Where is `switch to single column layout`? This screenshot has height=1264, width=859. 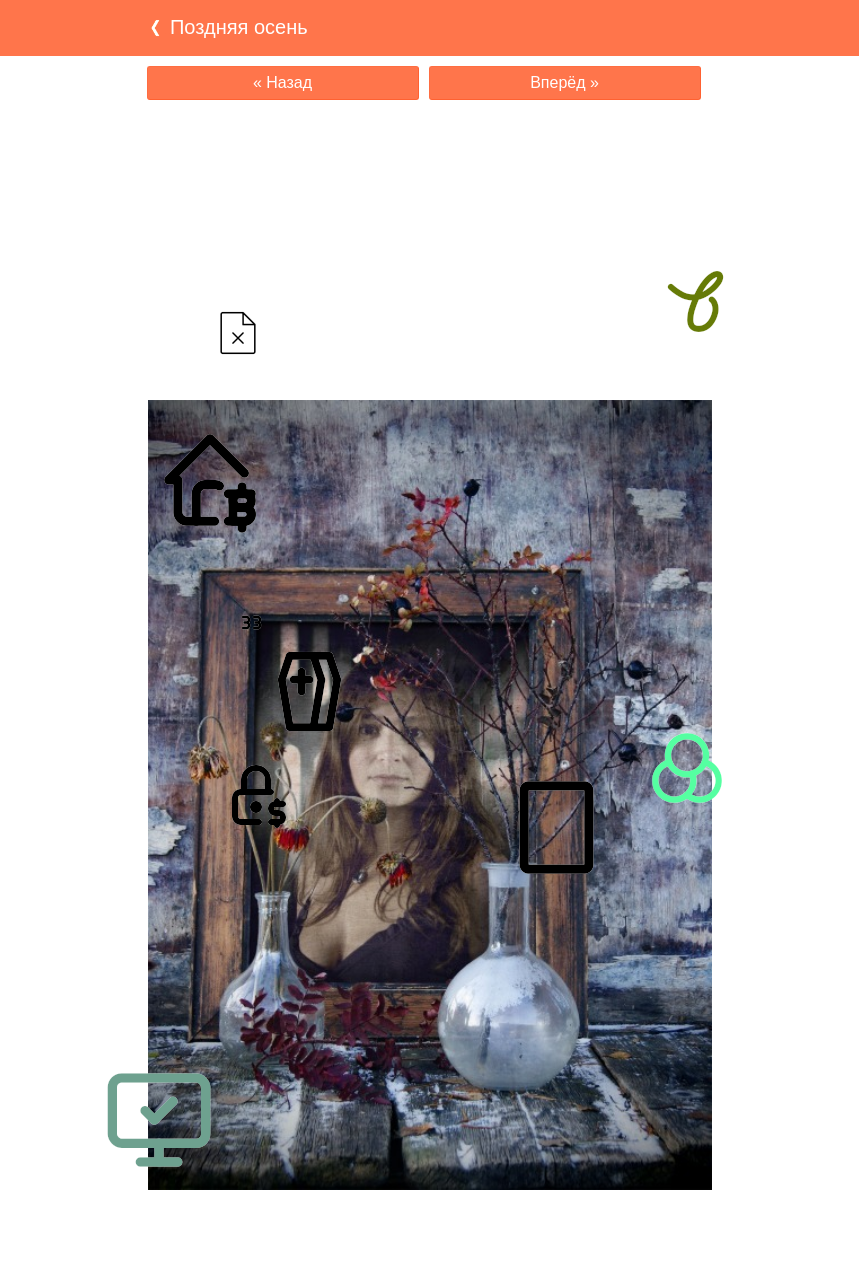 switch to single column layout is located at coordinates (556, 827).